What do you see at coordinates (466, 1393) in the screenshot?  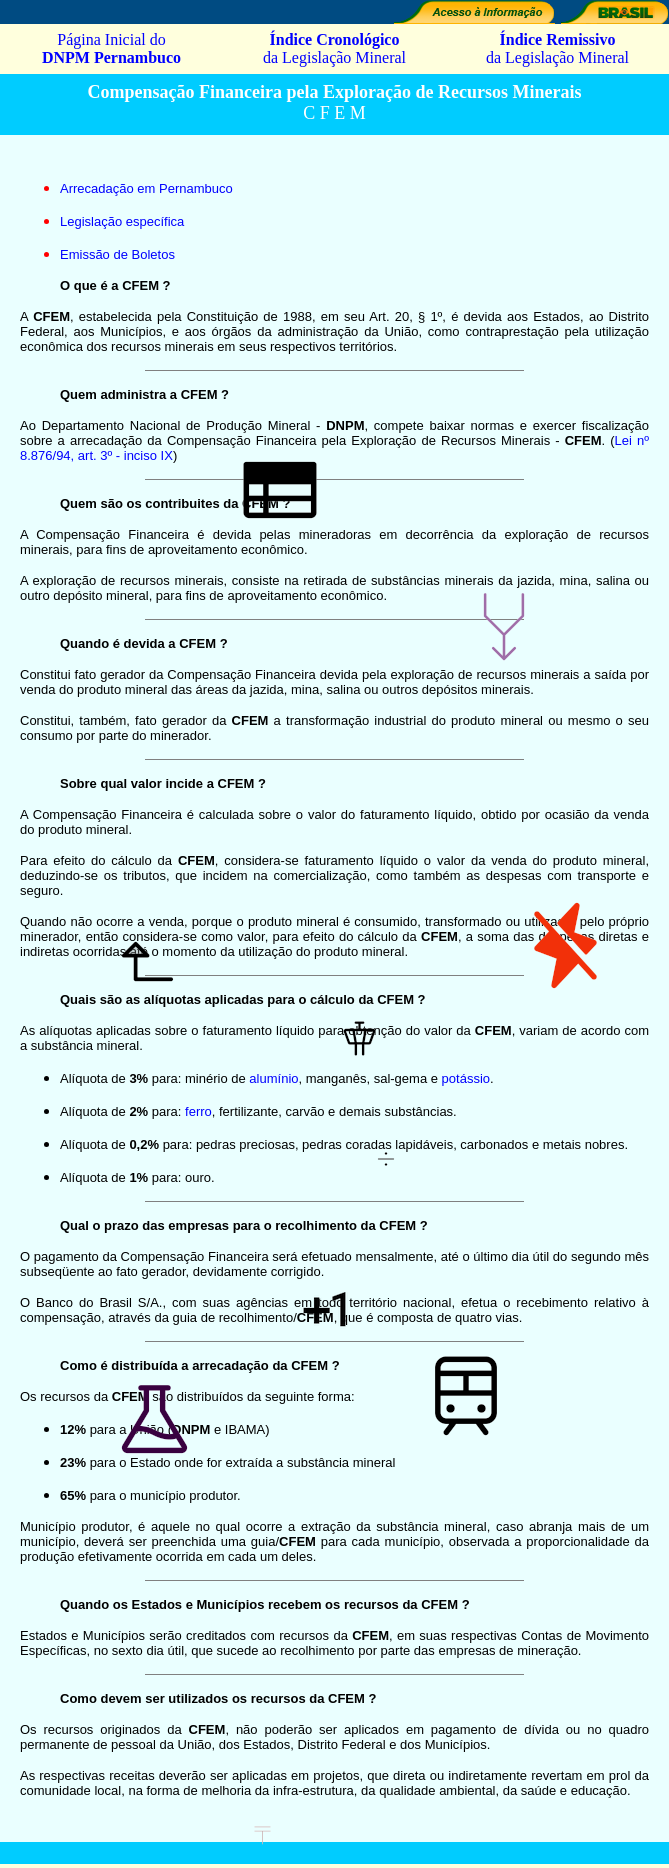 I see `access train schedules or rail services` at bounding box center [466, 1393].